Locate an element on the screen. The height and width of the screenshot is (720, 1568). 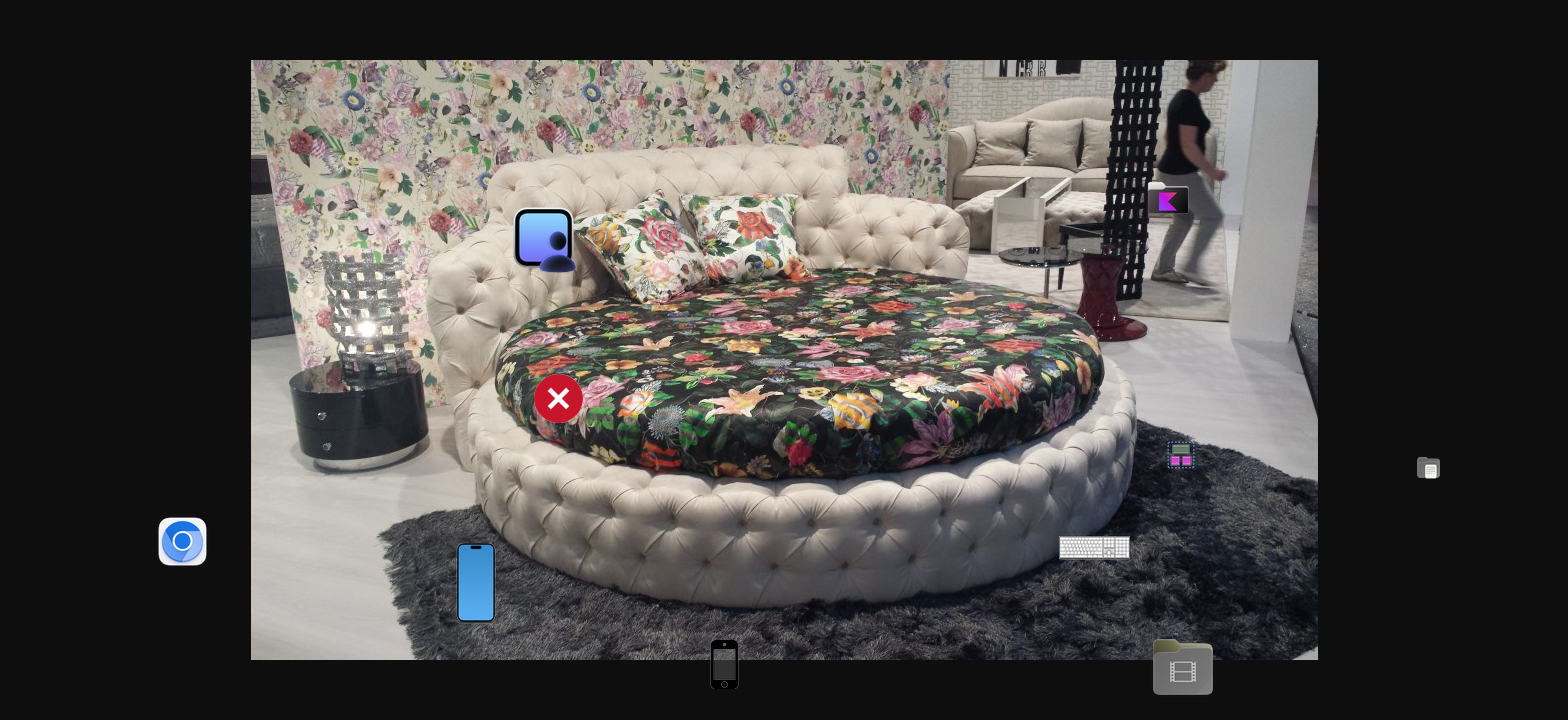
open a file or document is located at coordinates (1428, 467).